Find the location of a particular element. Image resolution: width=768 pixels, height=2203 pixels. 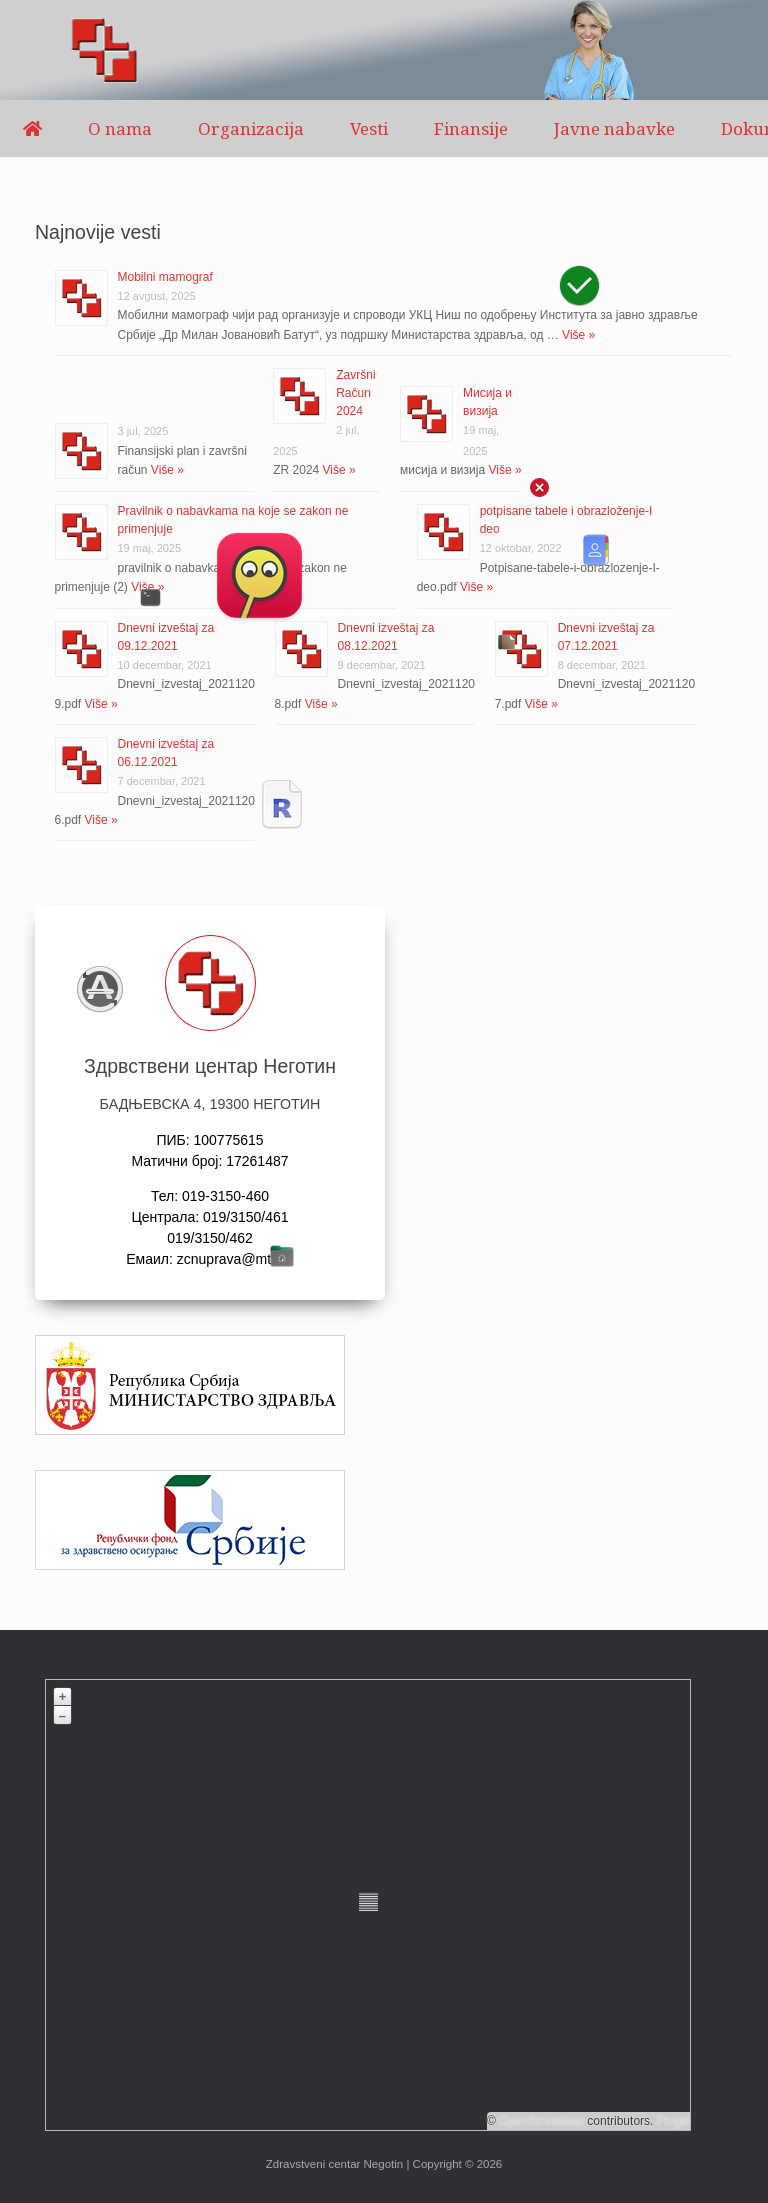

change desktop wallpaper settings is located at coordinates (506, 641).